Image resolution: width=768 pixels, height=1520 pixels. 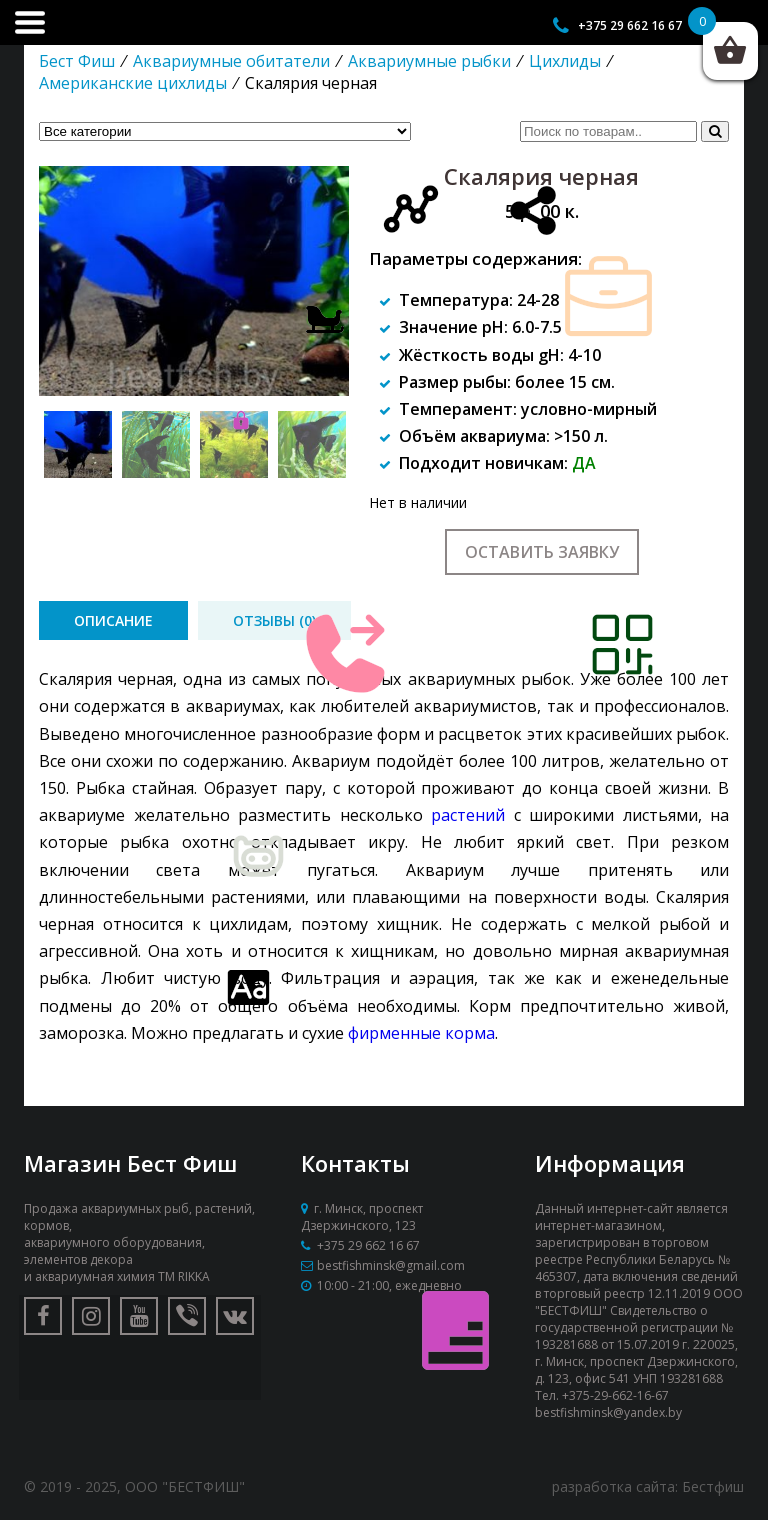 I want to click on transfer an active call to another person, so click(x=347, y=652).